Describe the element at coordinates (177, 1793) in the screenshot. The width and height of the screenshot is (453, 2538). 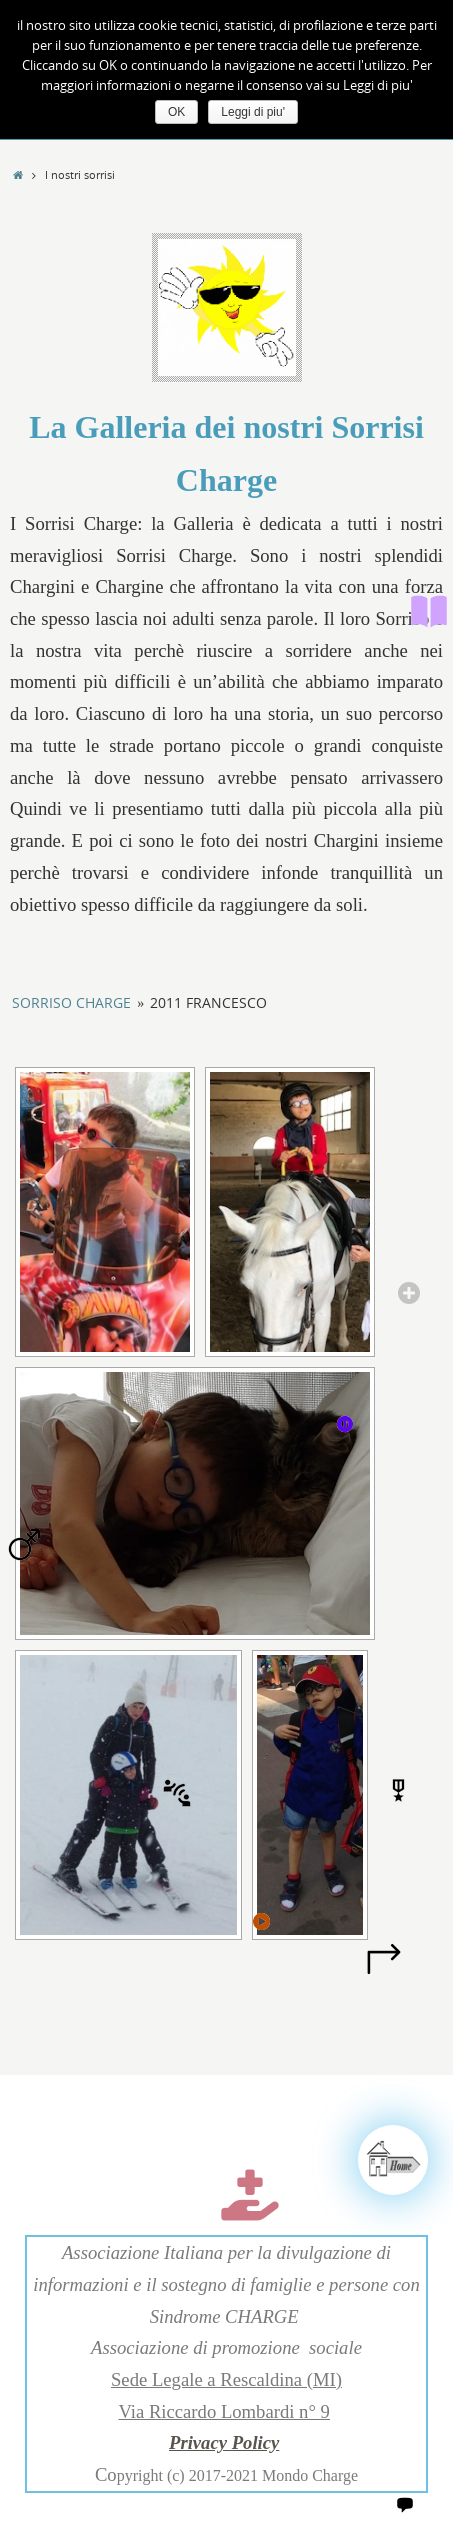
I see `connect with others remotely or contactlessly` at that location.